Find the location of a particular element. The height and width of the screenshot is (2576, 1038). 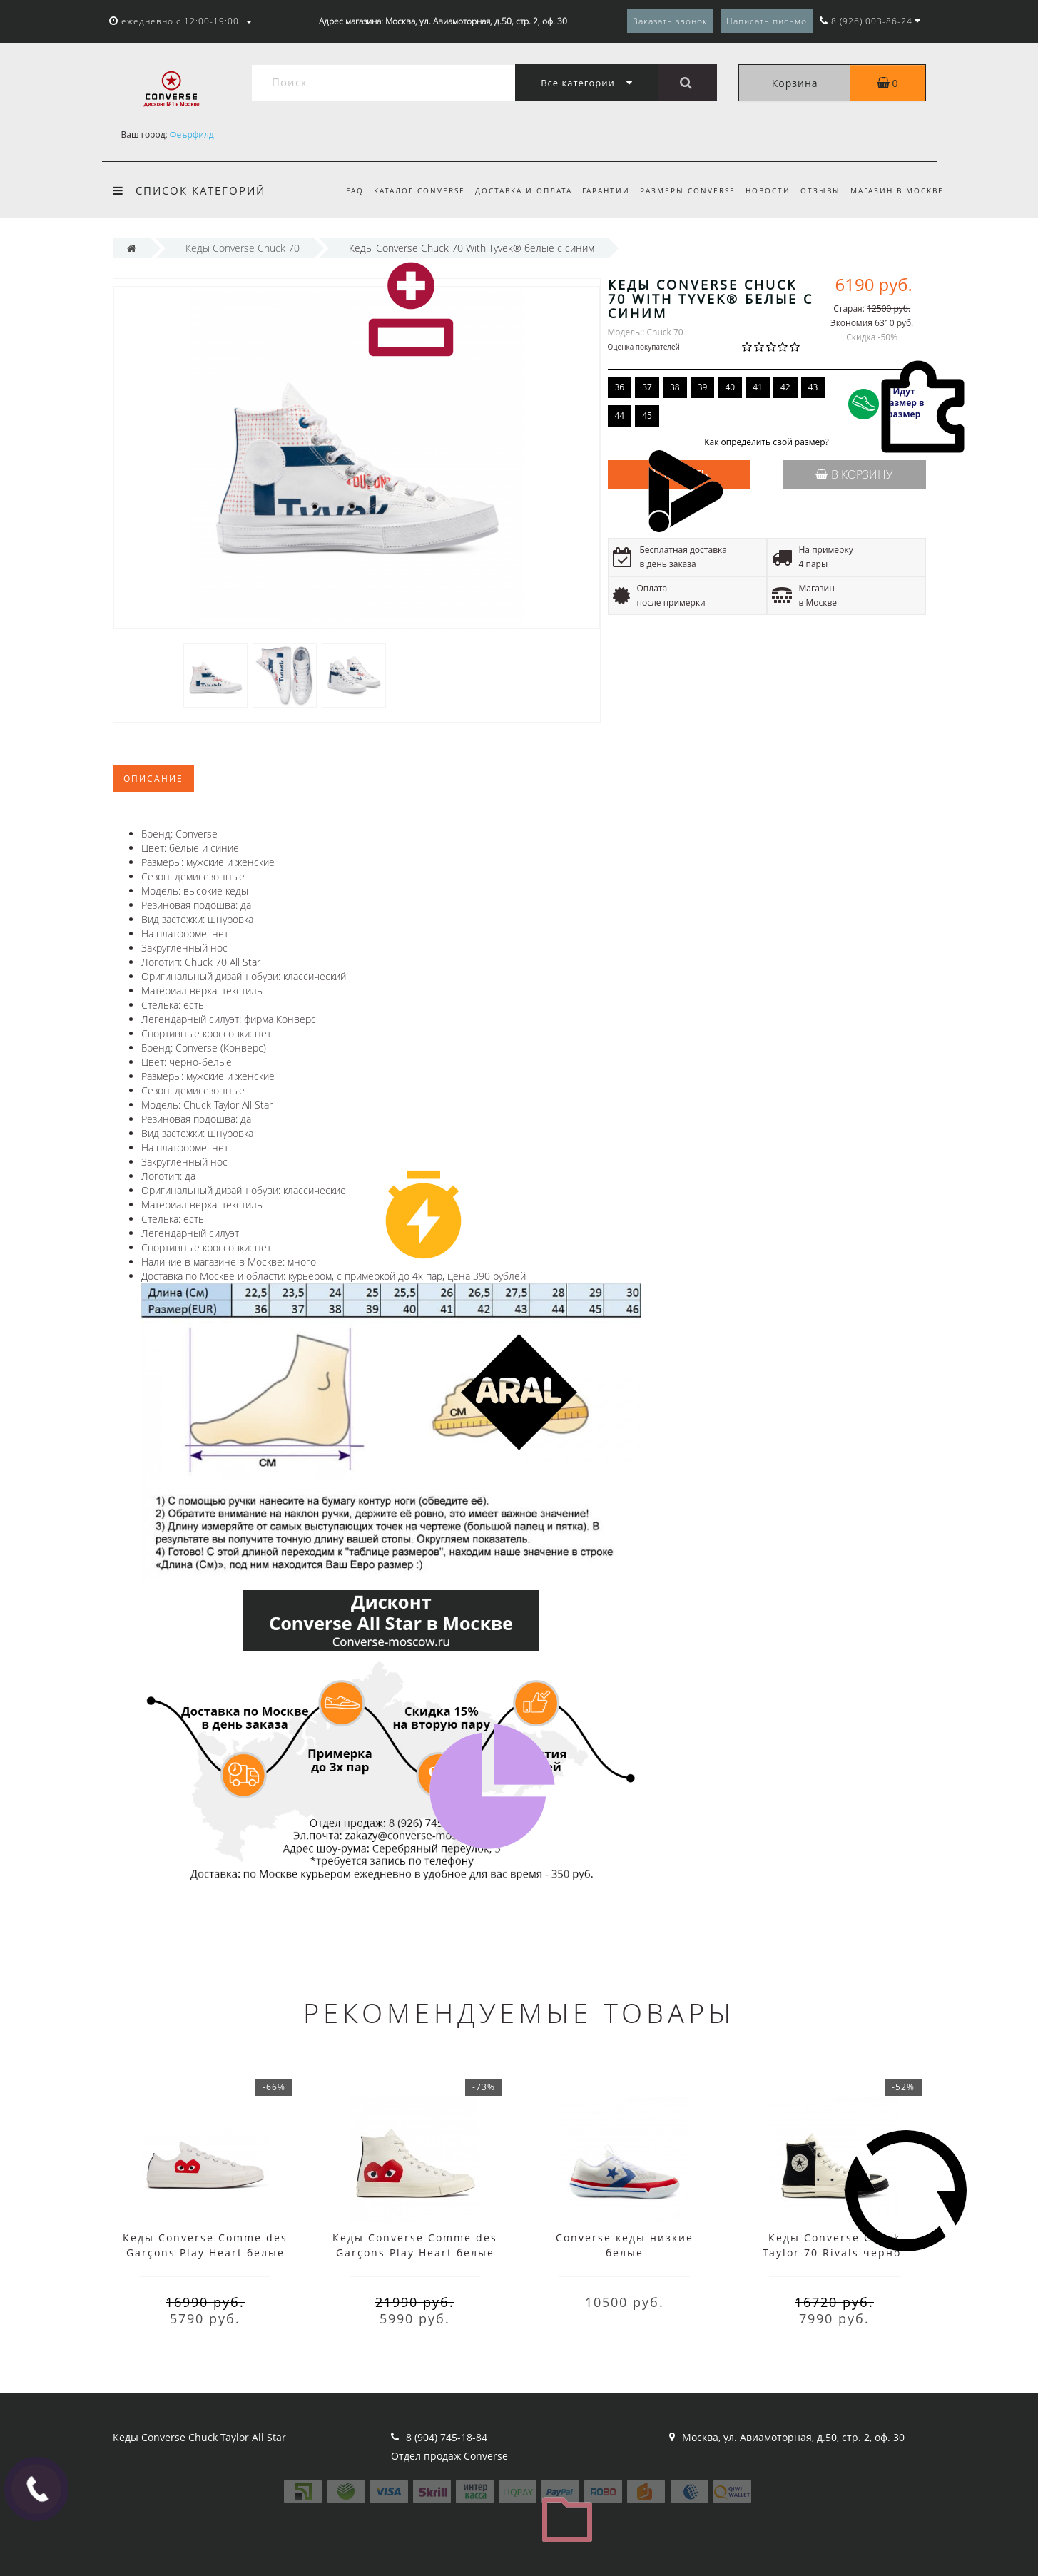

Google Display & Video 360 app or service is located at coordinates (686, 491).